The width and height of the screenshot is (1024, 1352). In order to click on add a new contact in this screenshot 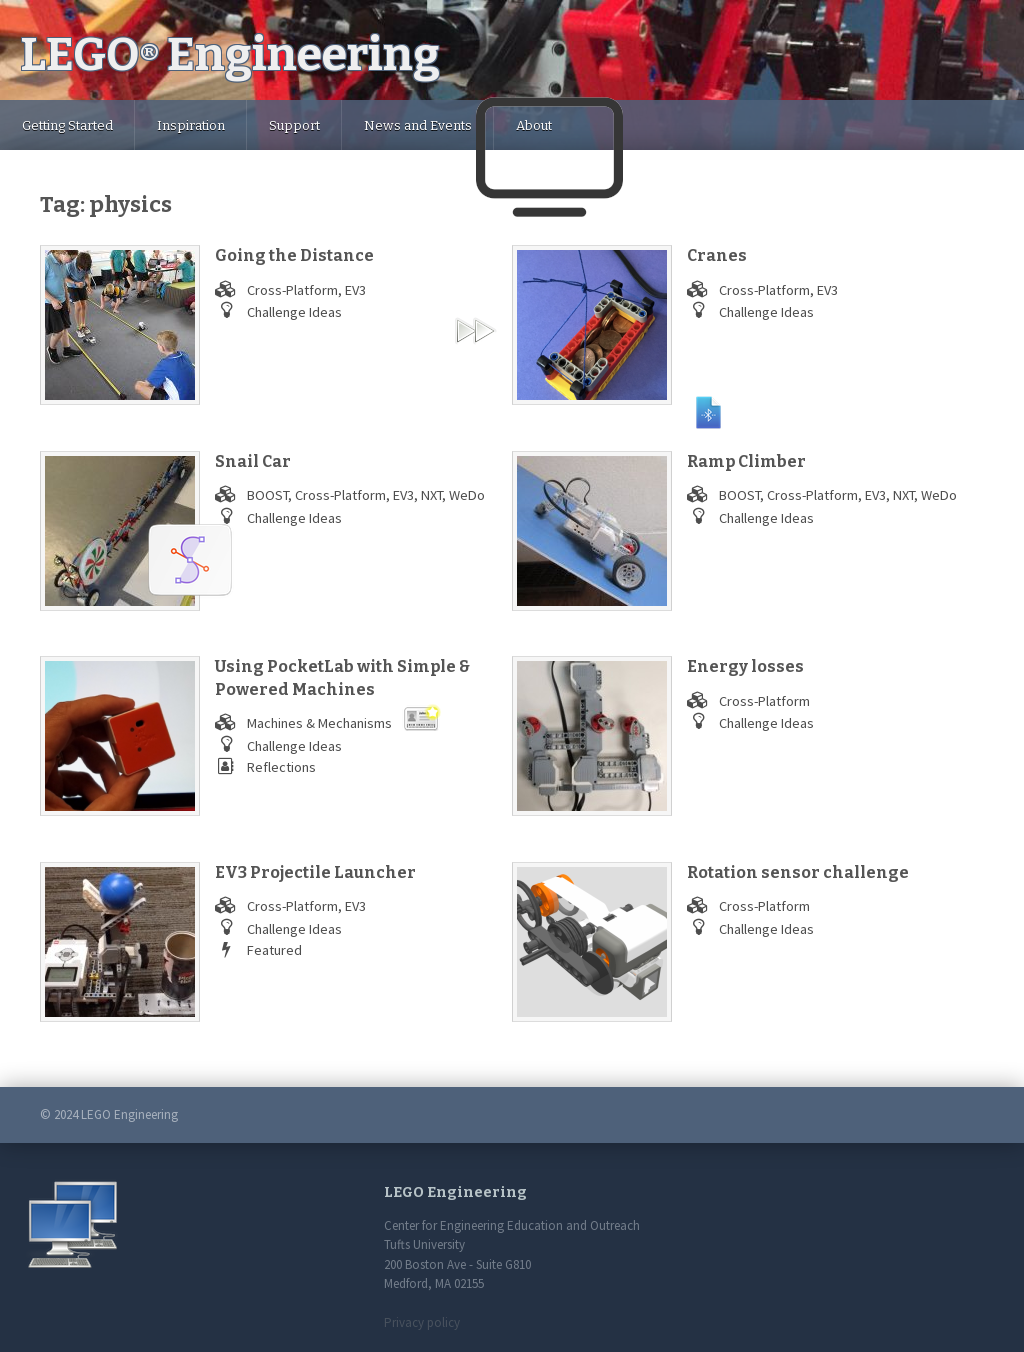, I will do `click(421, 717)`.